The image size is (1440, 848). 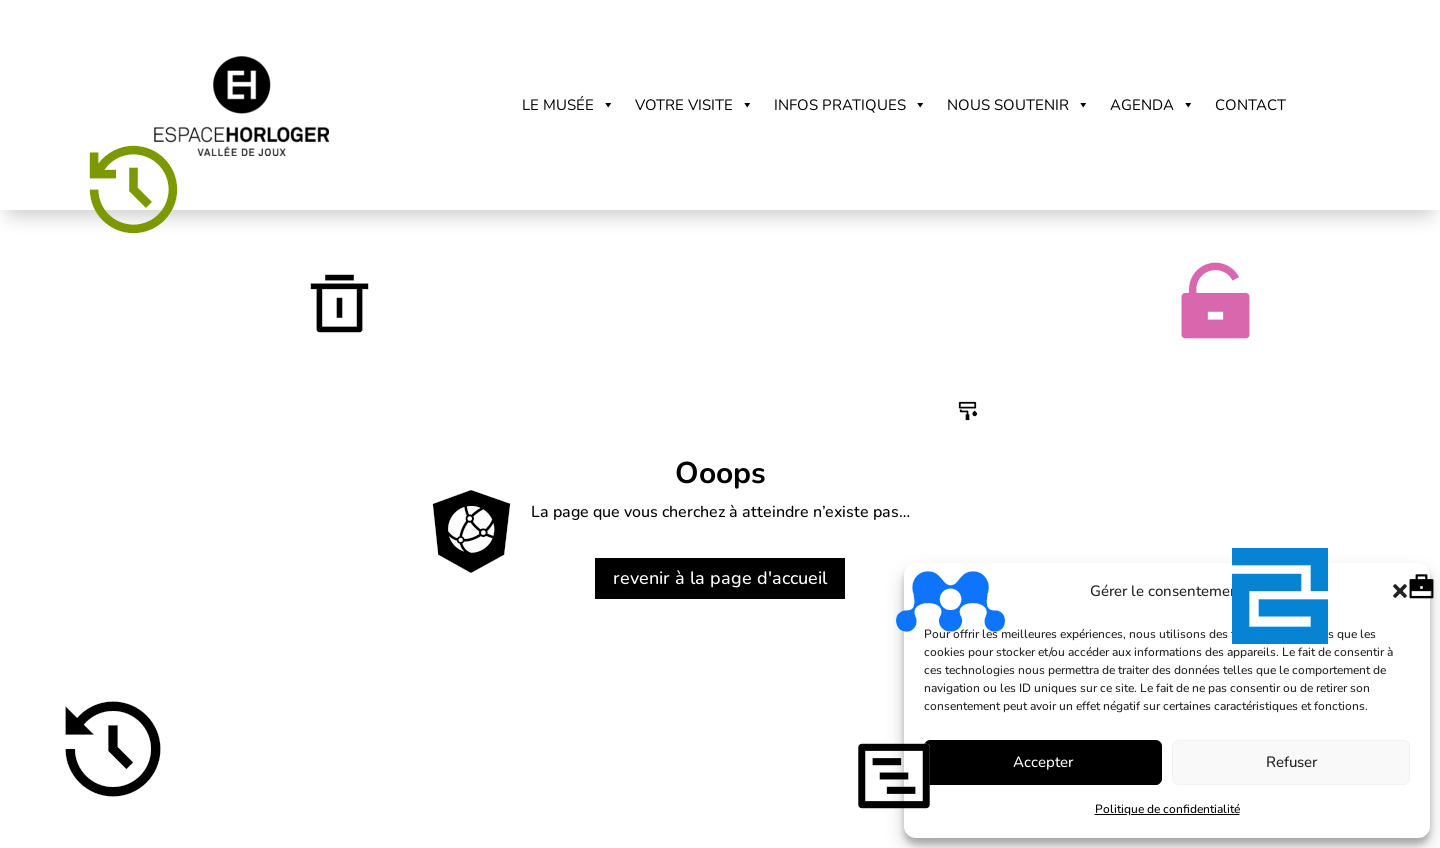 I want to click on view recent activity or history, so click(x=113, y=749).